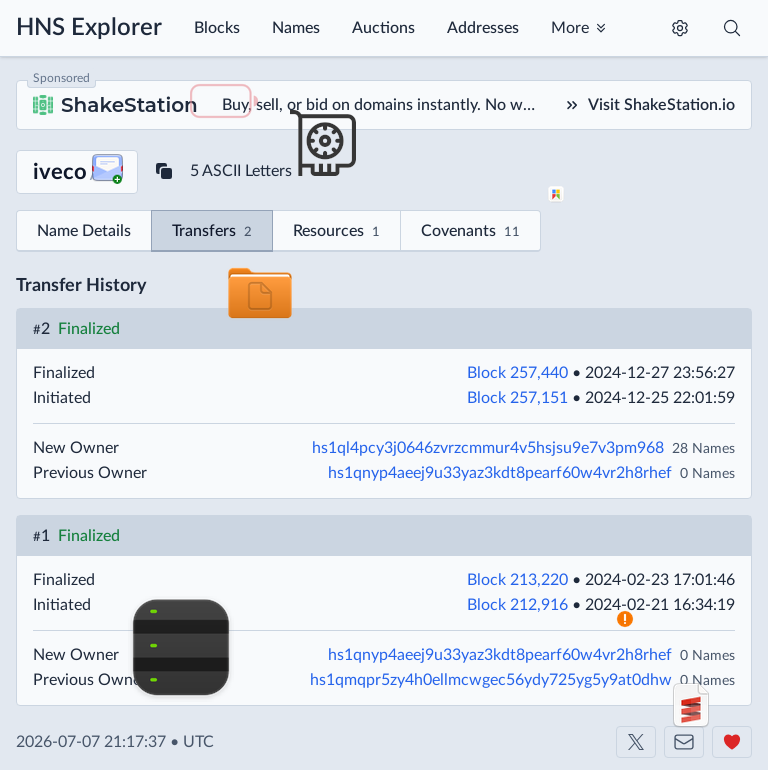  What do you see at coordinates (181, 649) in the screenshot?
I see `access network server preferences` at bounding box center [181, 649].